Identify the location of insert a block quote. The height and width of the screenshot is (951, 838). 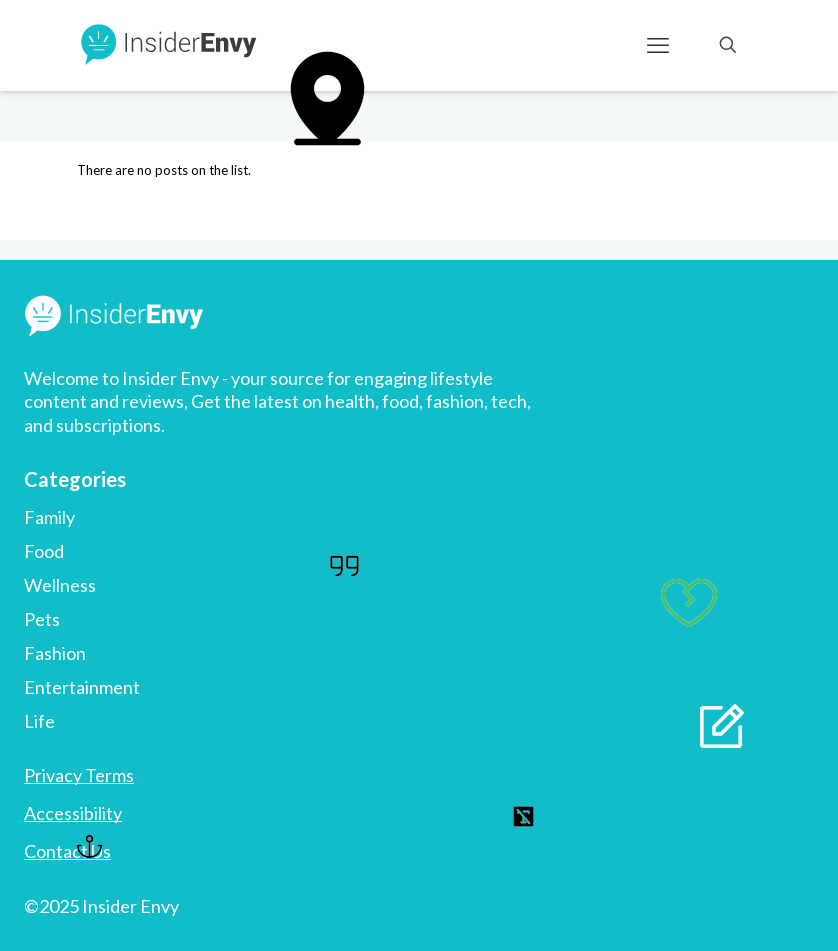
(344, 565).